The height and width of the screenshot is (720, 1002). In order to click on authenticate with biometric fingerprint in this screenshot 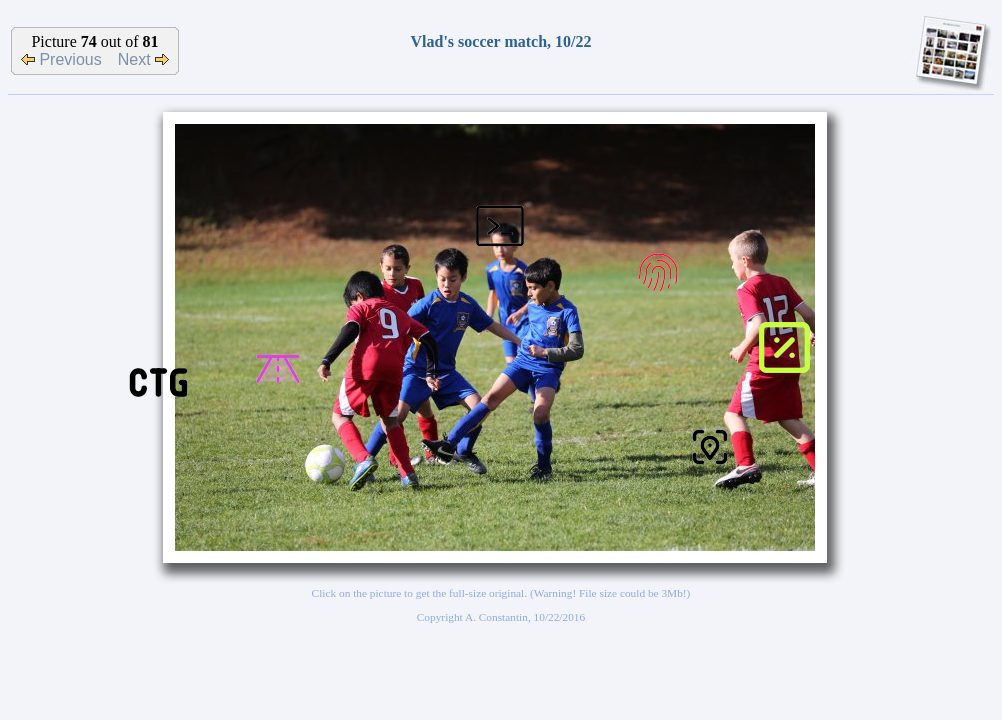, I will do `click(658, 272)`.